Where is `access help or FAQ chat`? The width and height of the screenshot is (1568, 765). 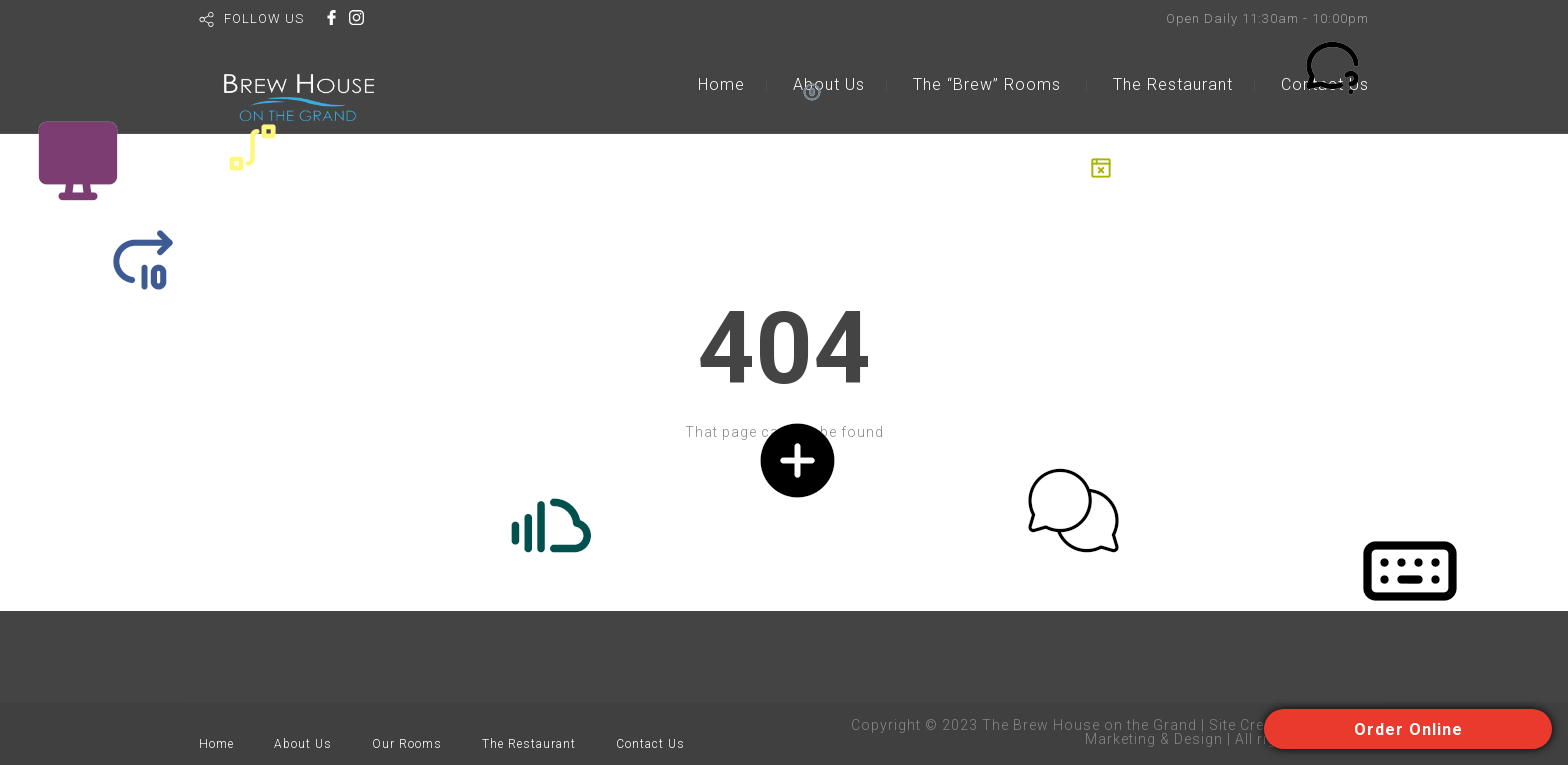 access help or FAQ chat is located at coordinates (1332, 65).